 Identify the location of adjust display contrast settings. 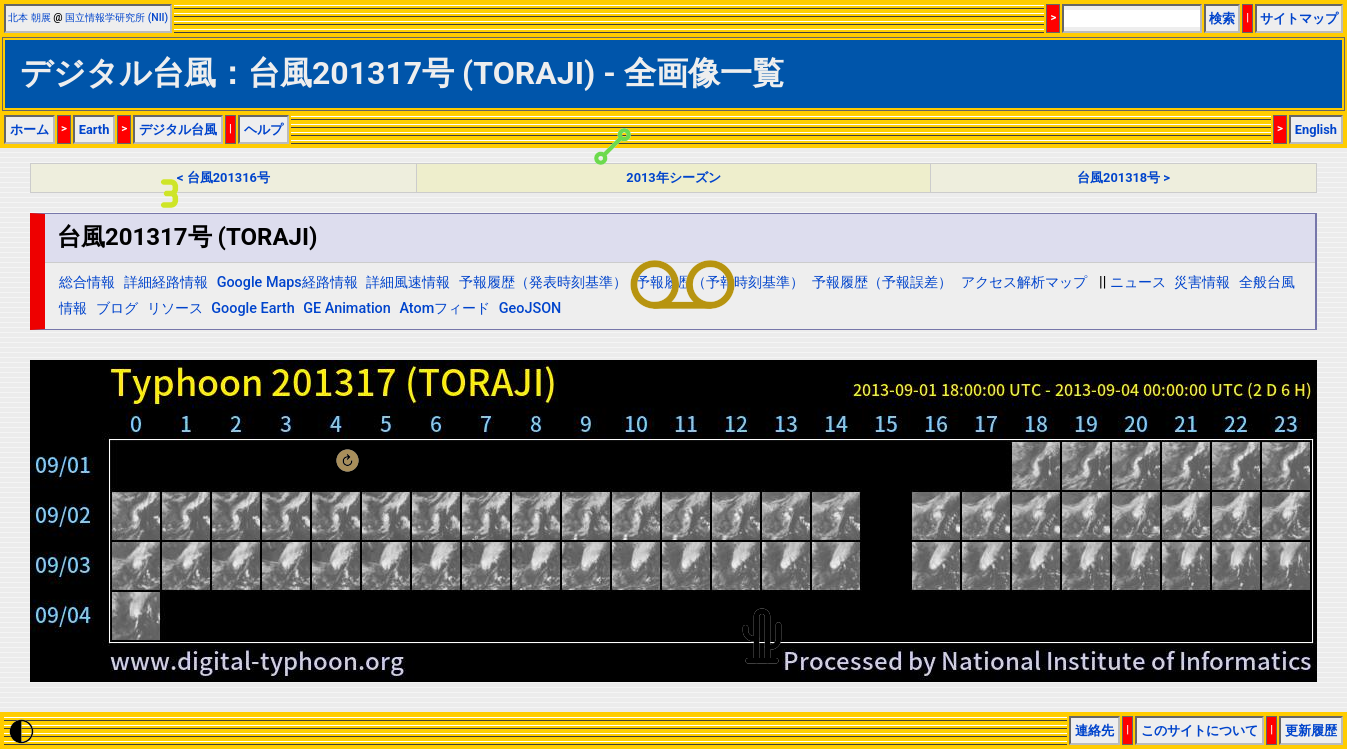
(21, 731).